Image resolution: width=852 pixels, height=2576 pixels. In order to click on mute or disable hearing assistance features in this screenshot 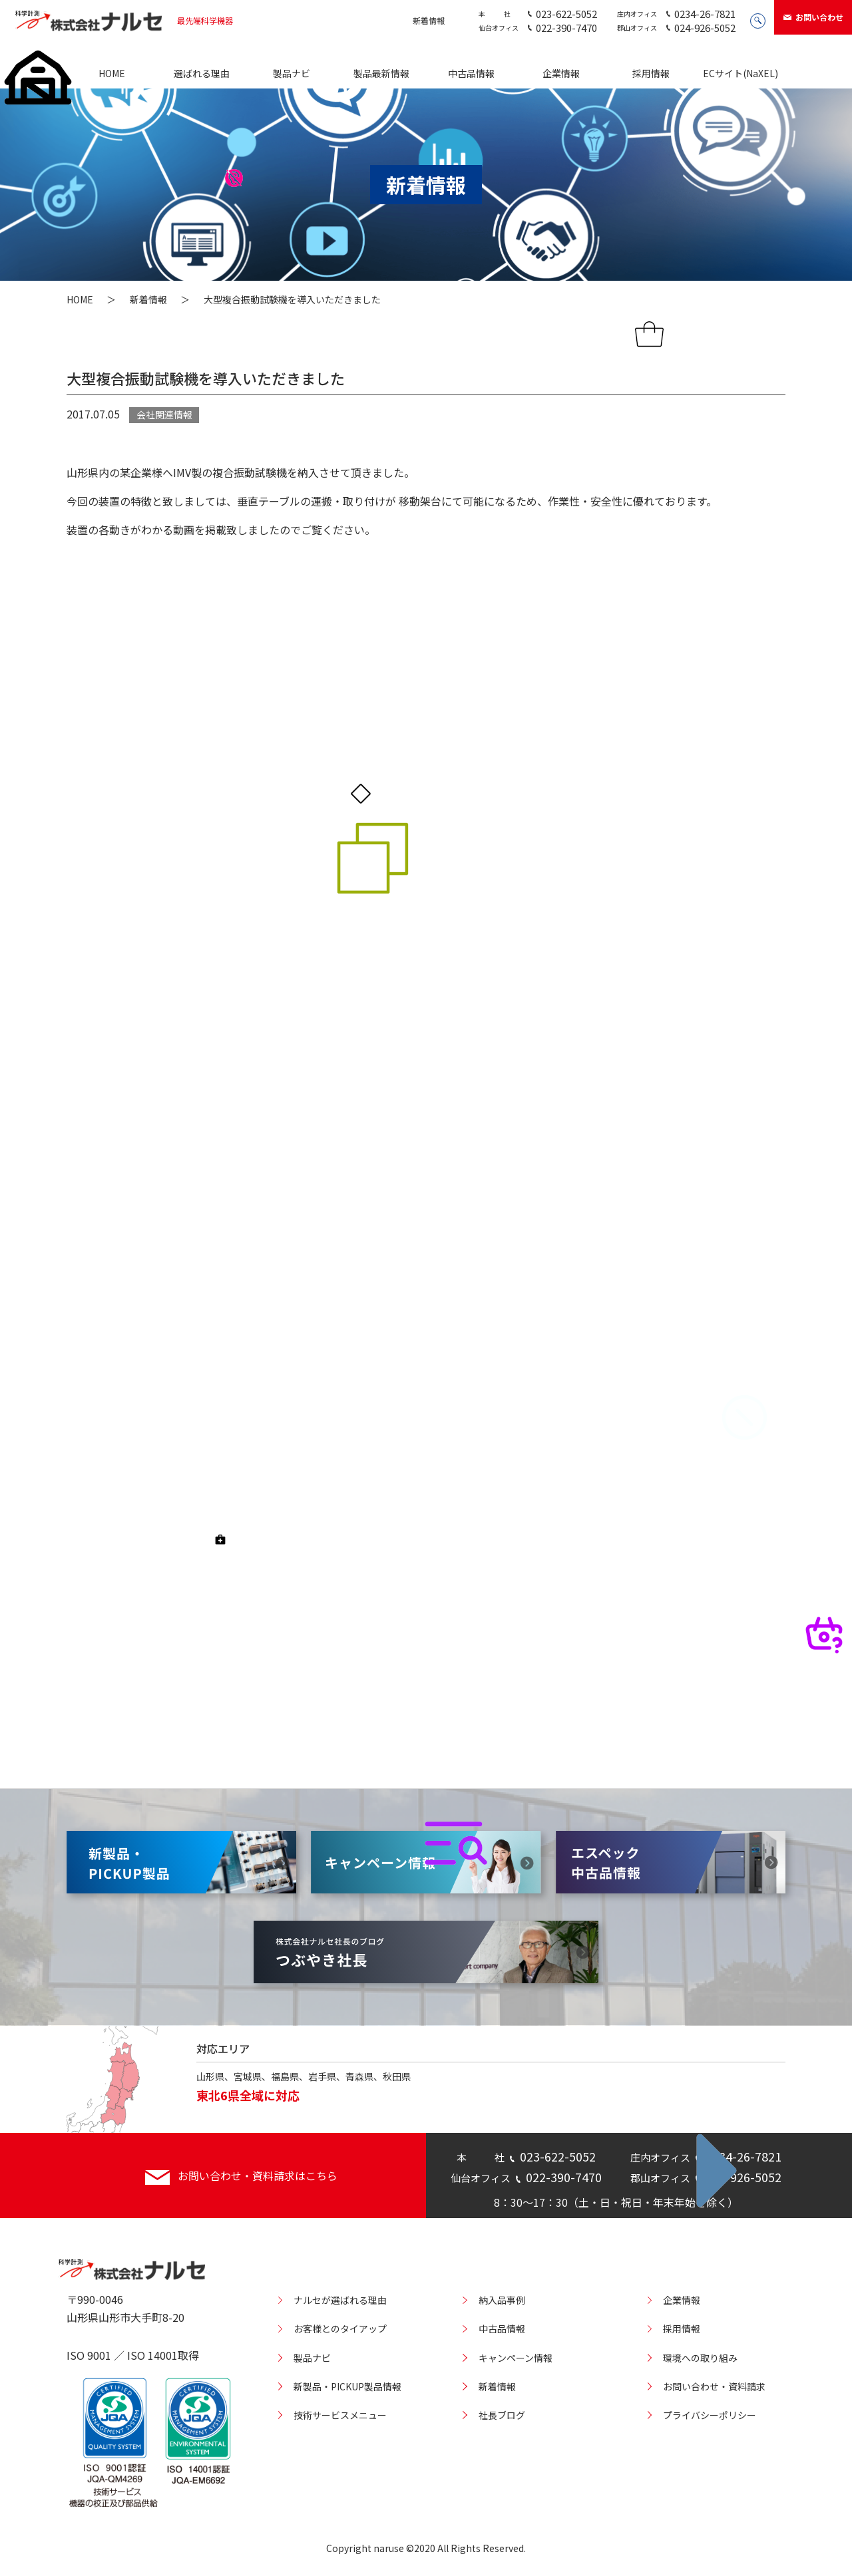, I will do `click(234, 178)`.